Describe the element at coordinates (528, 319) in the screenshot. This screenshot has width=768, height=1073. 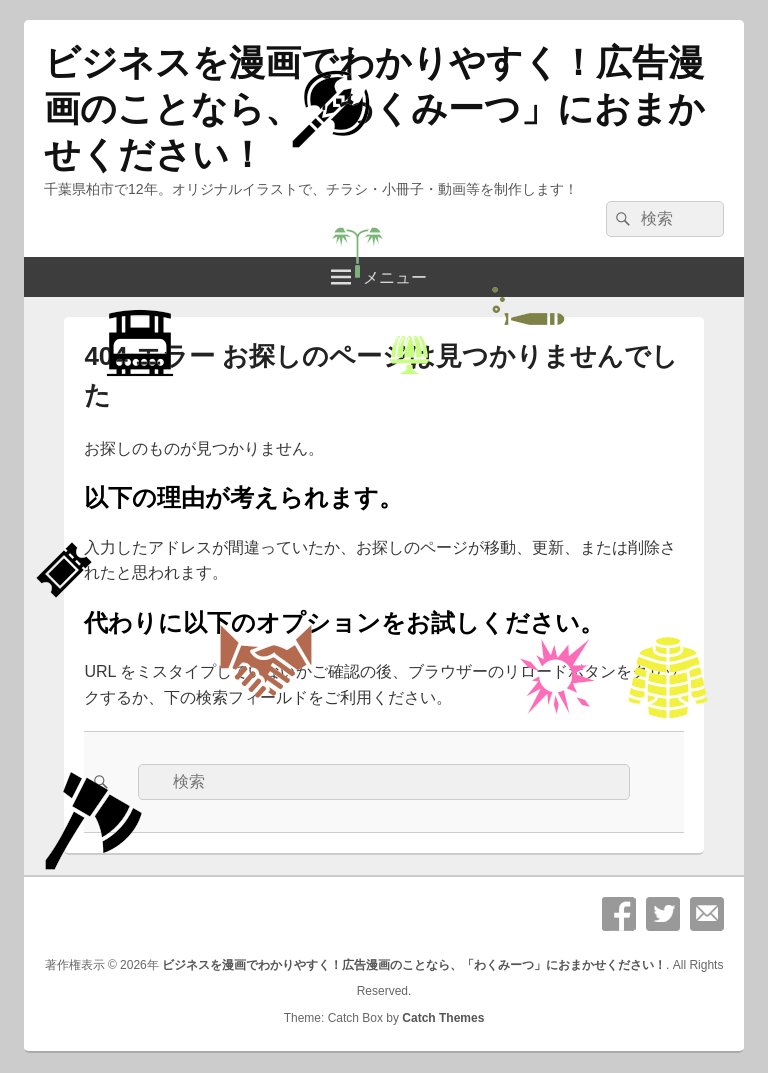
I see `launch torpedo attack in naval combat game` at that location.